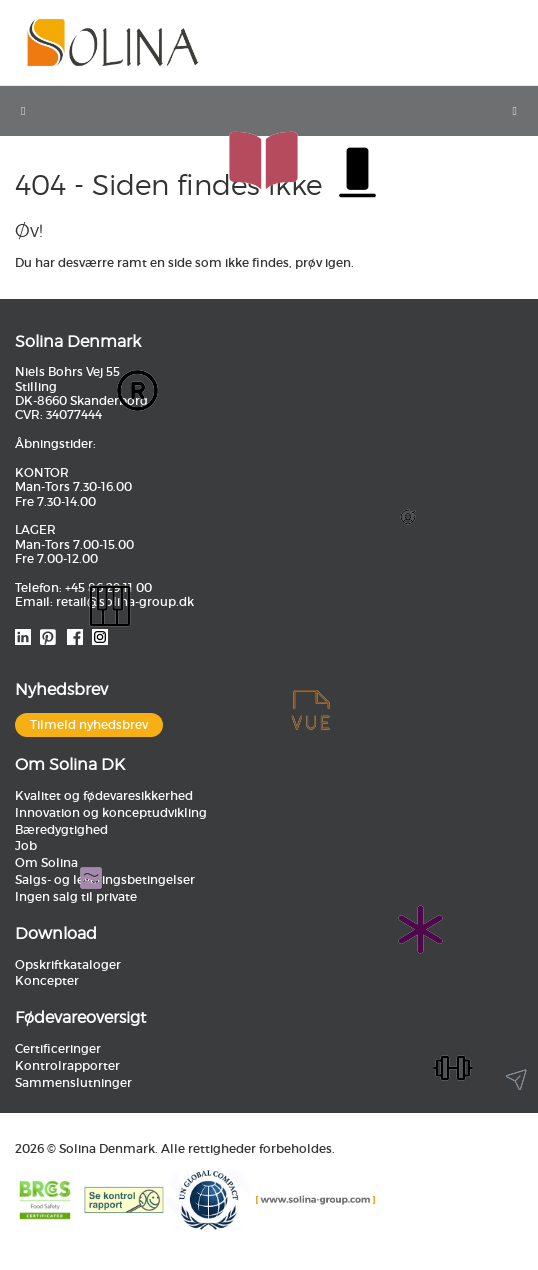 Image resolution: width=538 pixels, height=1270 pixels. Describe the element at coordinates (263, 161) in the screenshot. I see `open reading or library section` at that location.